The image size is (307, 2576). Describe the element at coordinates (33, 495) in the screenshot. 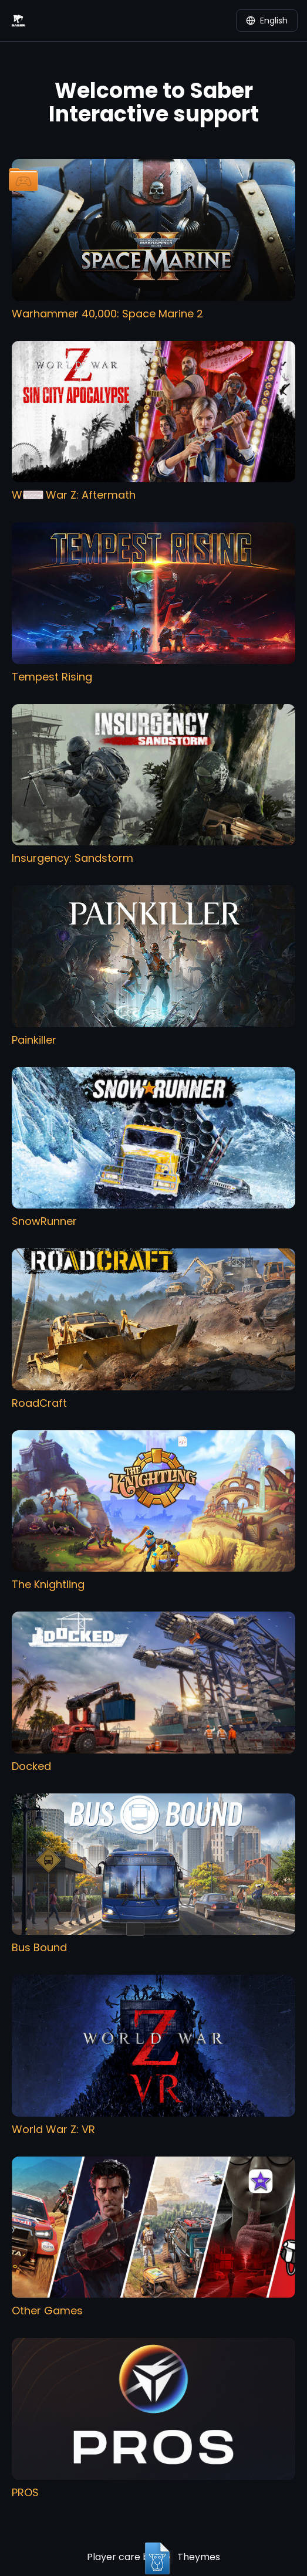

I see `connect a bluetooth keyboard` at that location.